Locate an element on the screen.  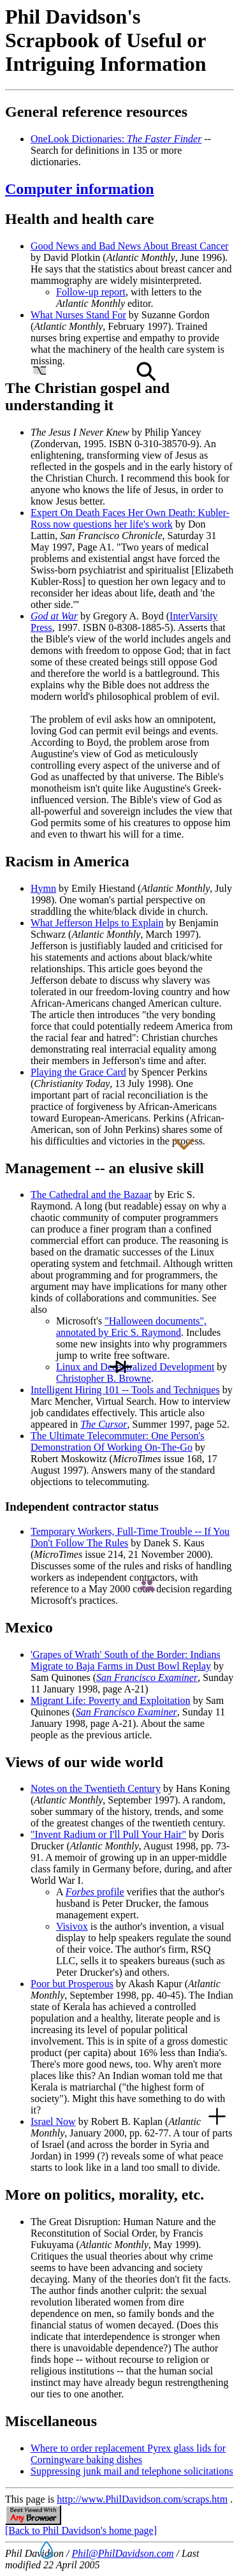
access keyboard option or modifier key is located at coordinates (40, 370).